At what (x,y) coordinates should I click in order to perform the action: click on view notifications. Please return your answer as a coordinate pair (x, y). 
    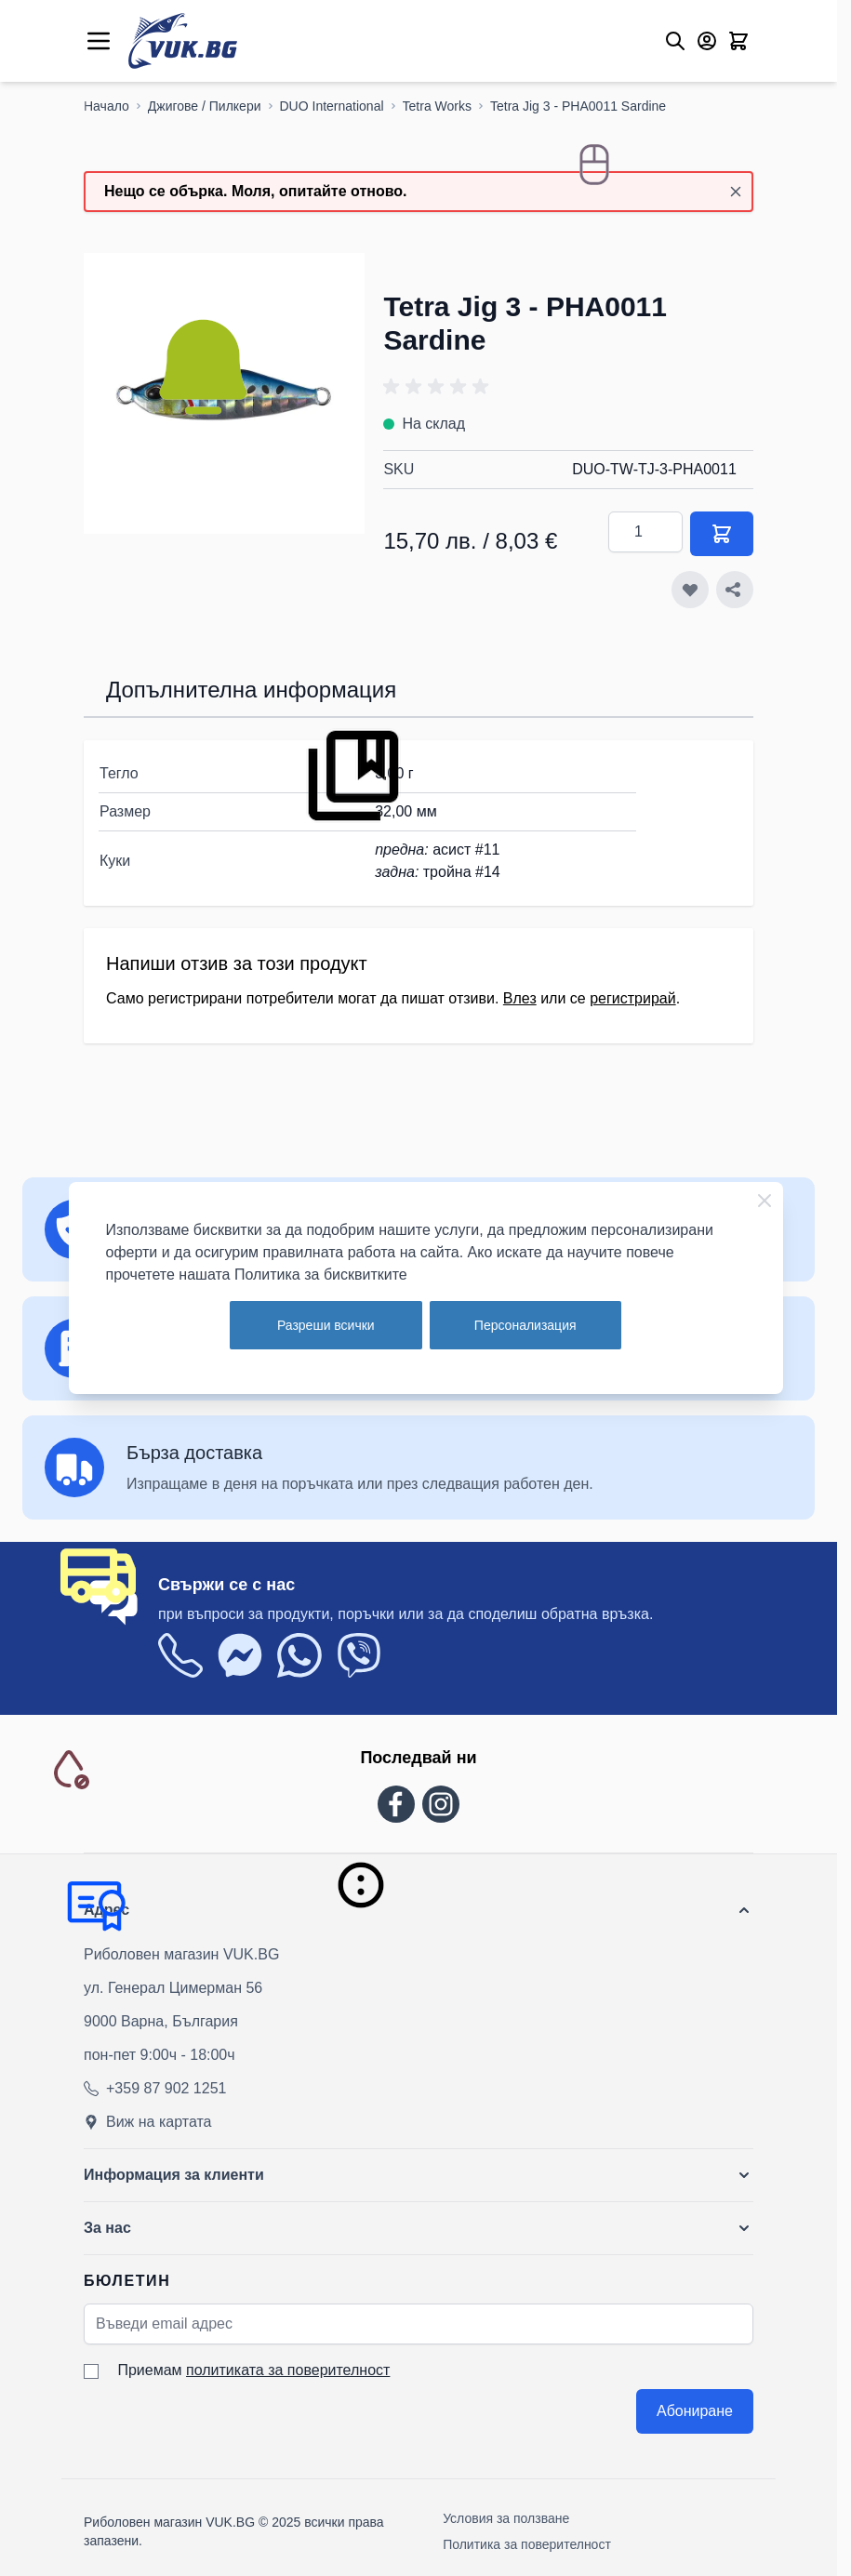
    Looking at the image, I should click on (203, 366).